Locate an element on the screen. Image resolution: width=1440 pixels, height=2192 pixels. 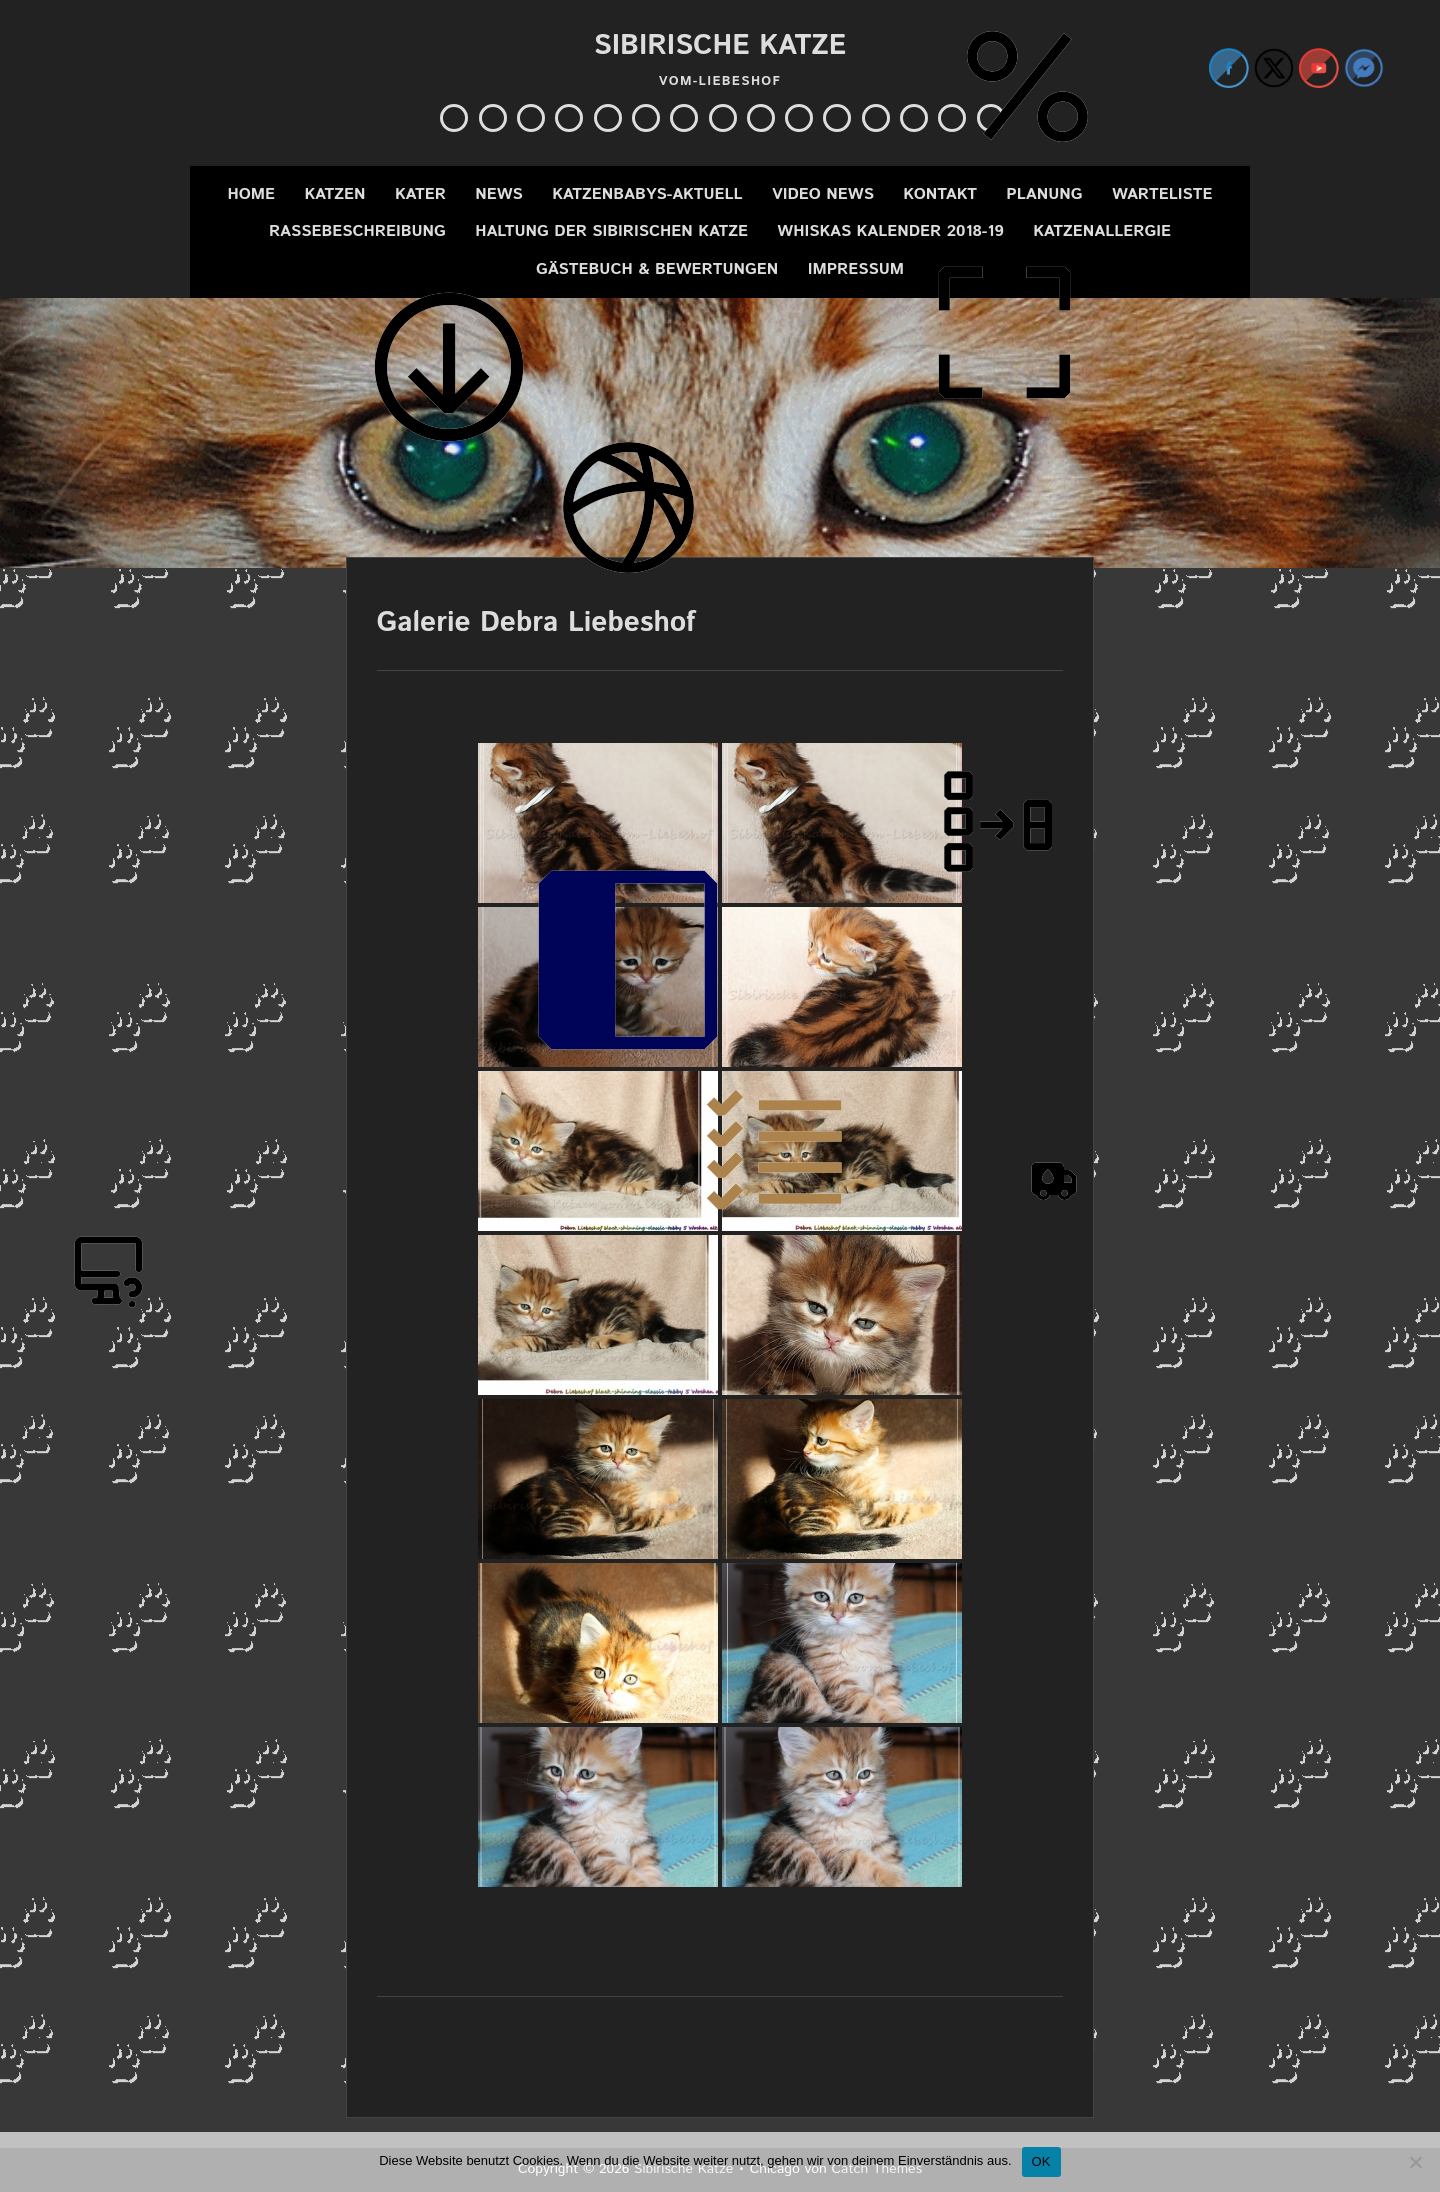
get help or support for your desktop device is located at coordinates (108, 1270).